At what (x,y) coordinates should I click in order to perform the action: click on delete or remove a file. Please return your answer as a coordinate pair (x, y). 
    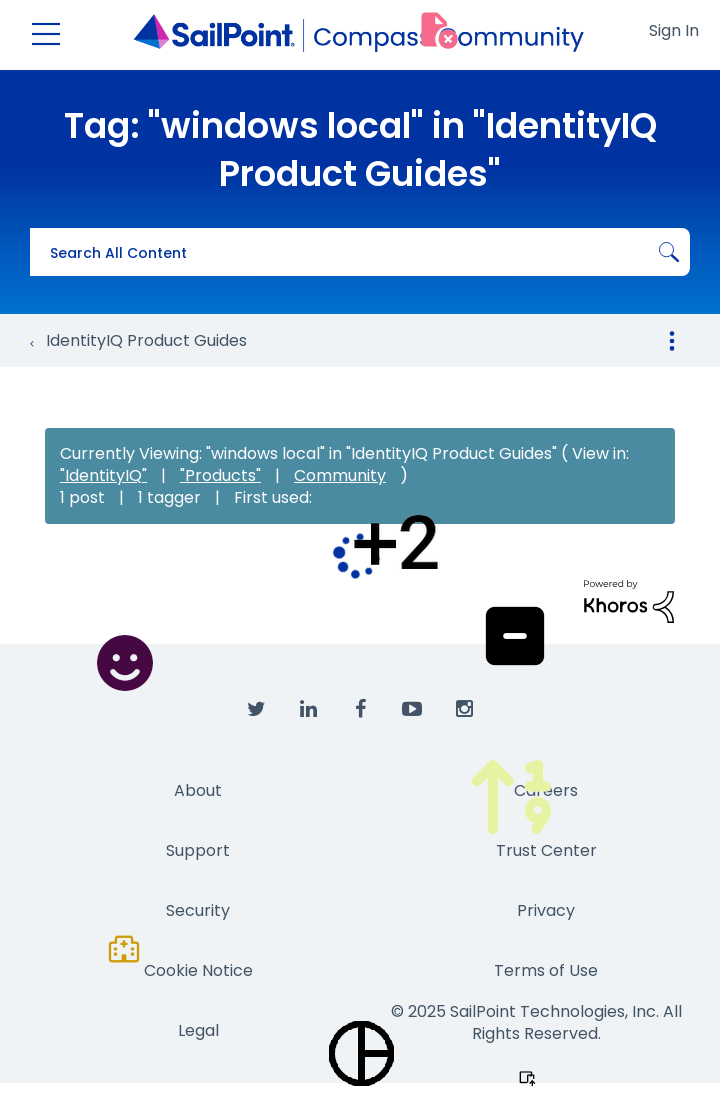
    Looking at the image, I should click on (438, 29).